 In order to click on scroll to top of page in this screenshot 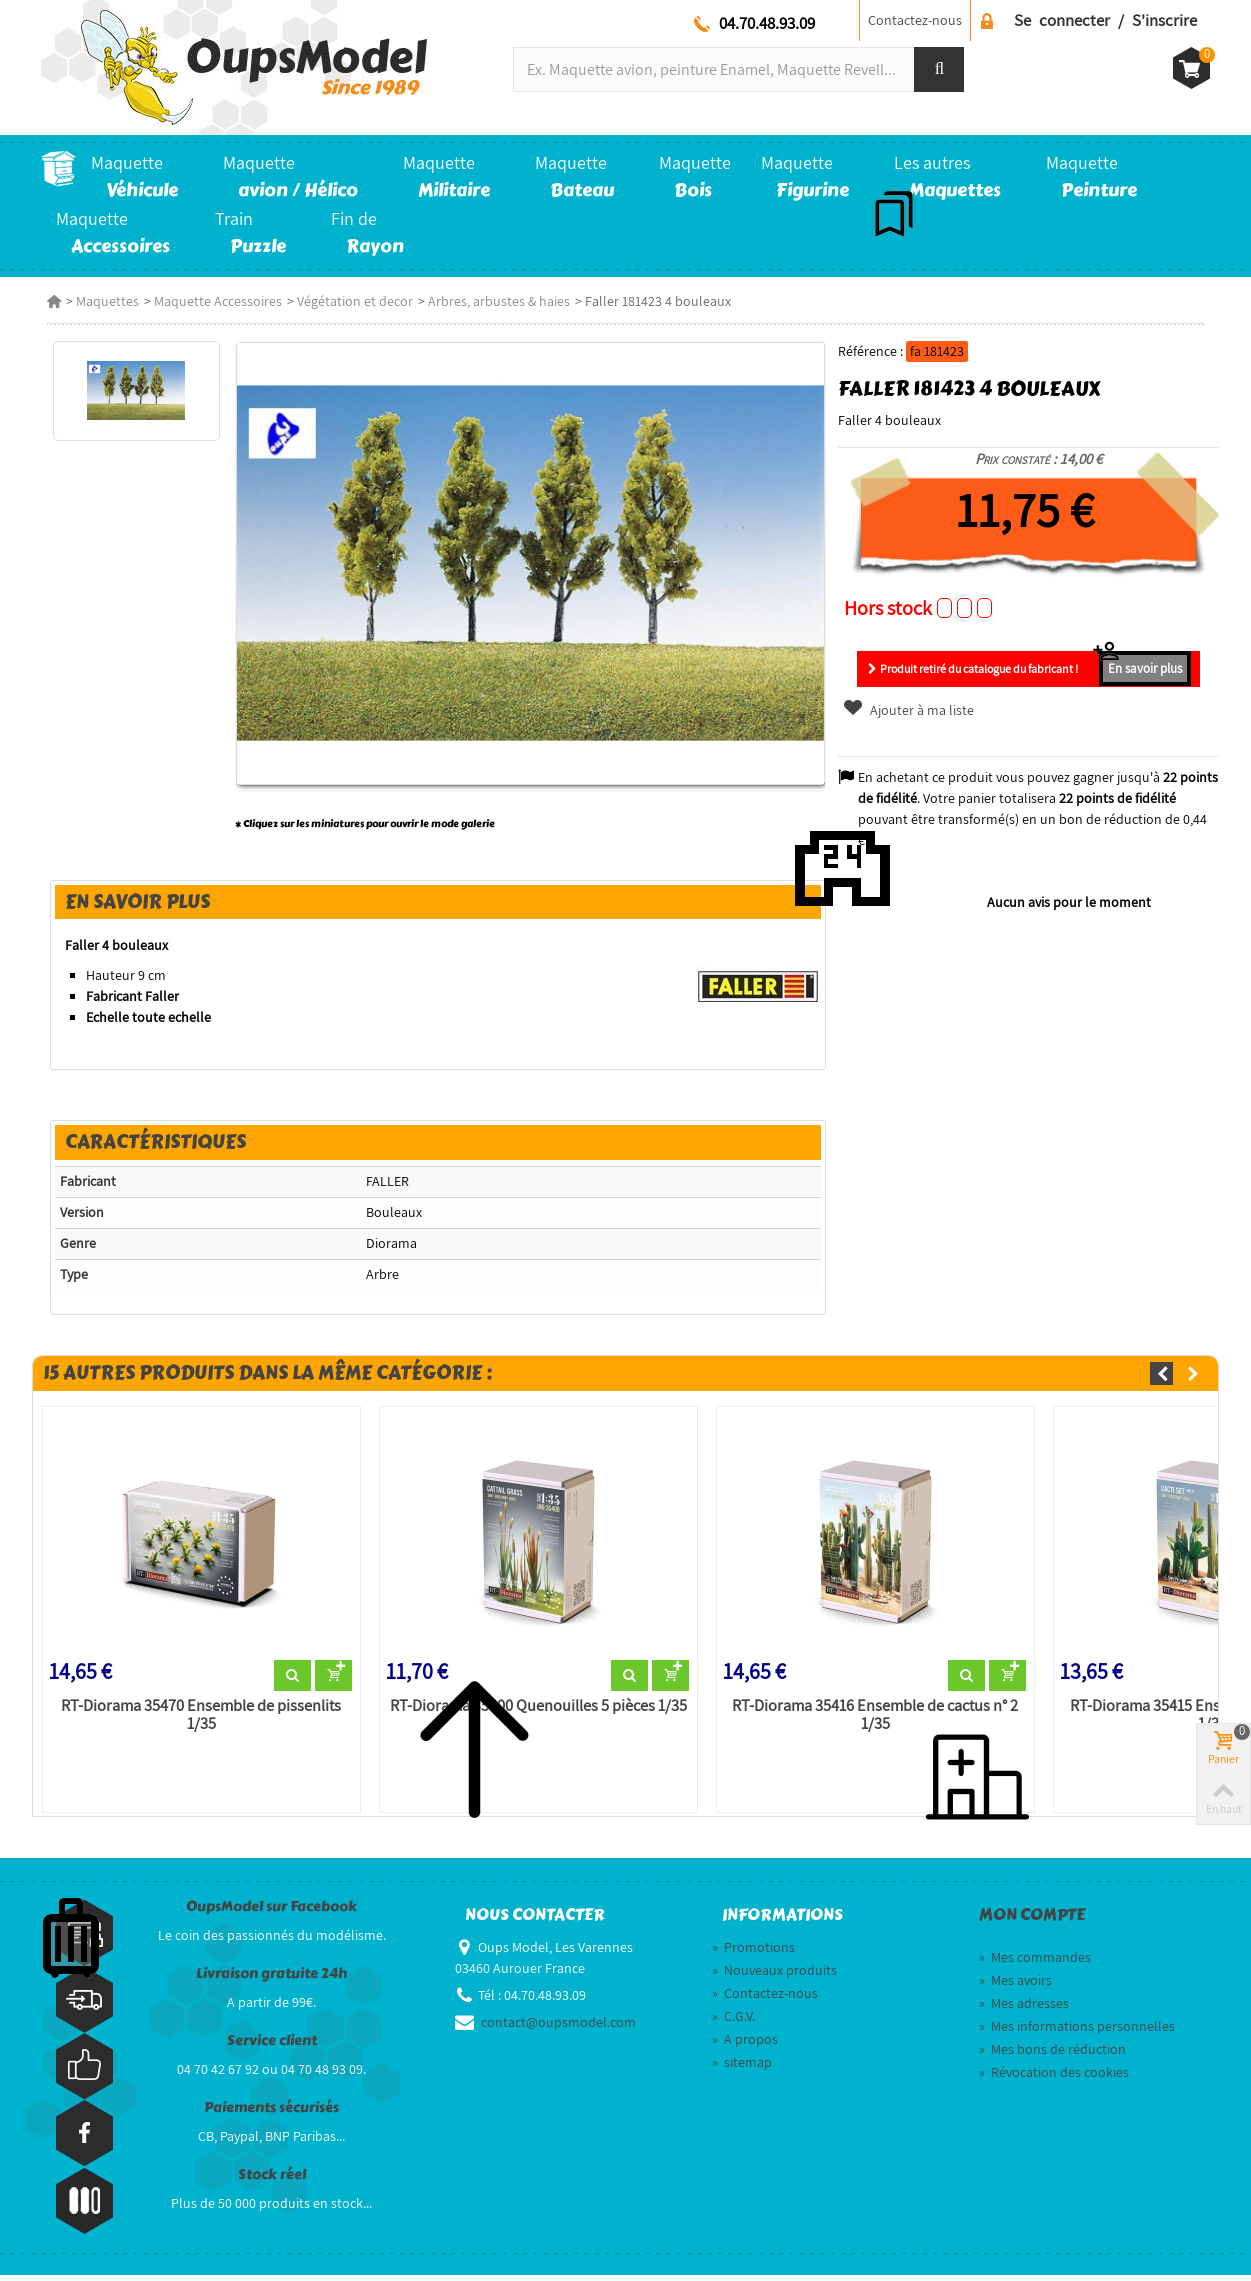, I will do `click(475, 1751)`.